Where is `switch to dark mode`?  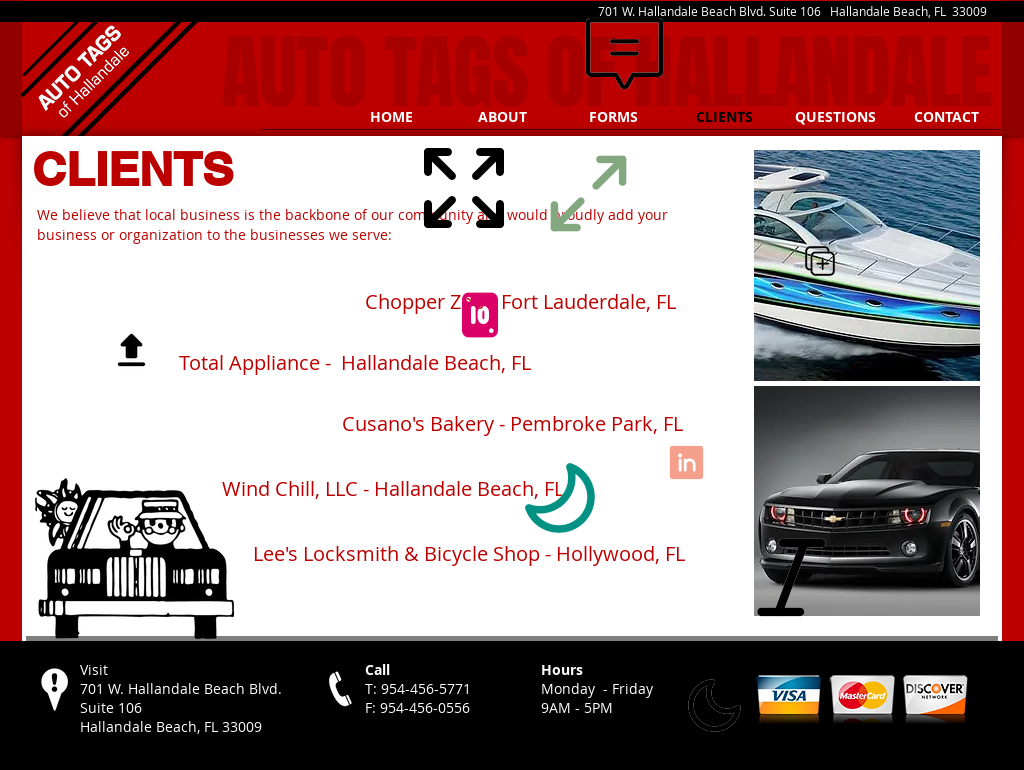 switch to dark mode is located at coordinates (559, 497).